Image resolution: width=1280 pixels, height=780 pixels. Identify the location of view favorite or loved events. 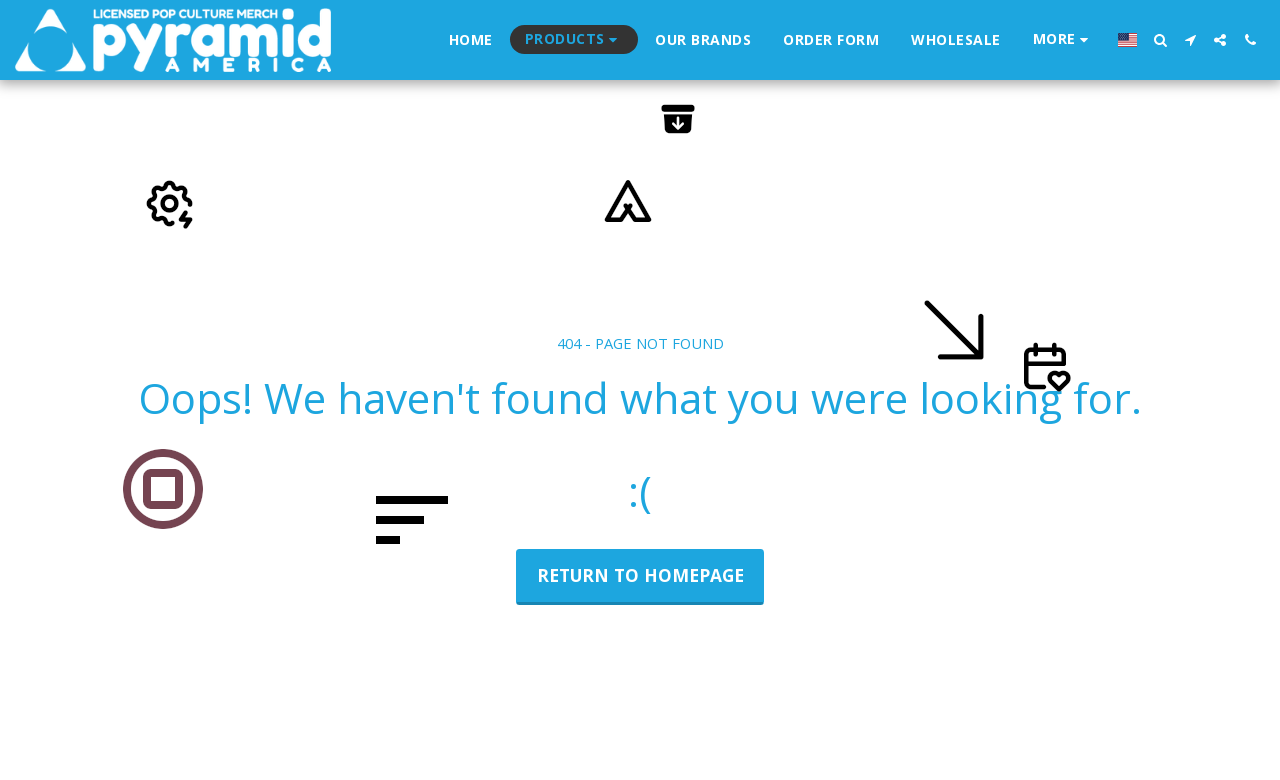
(1045, 366).